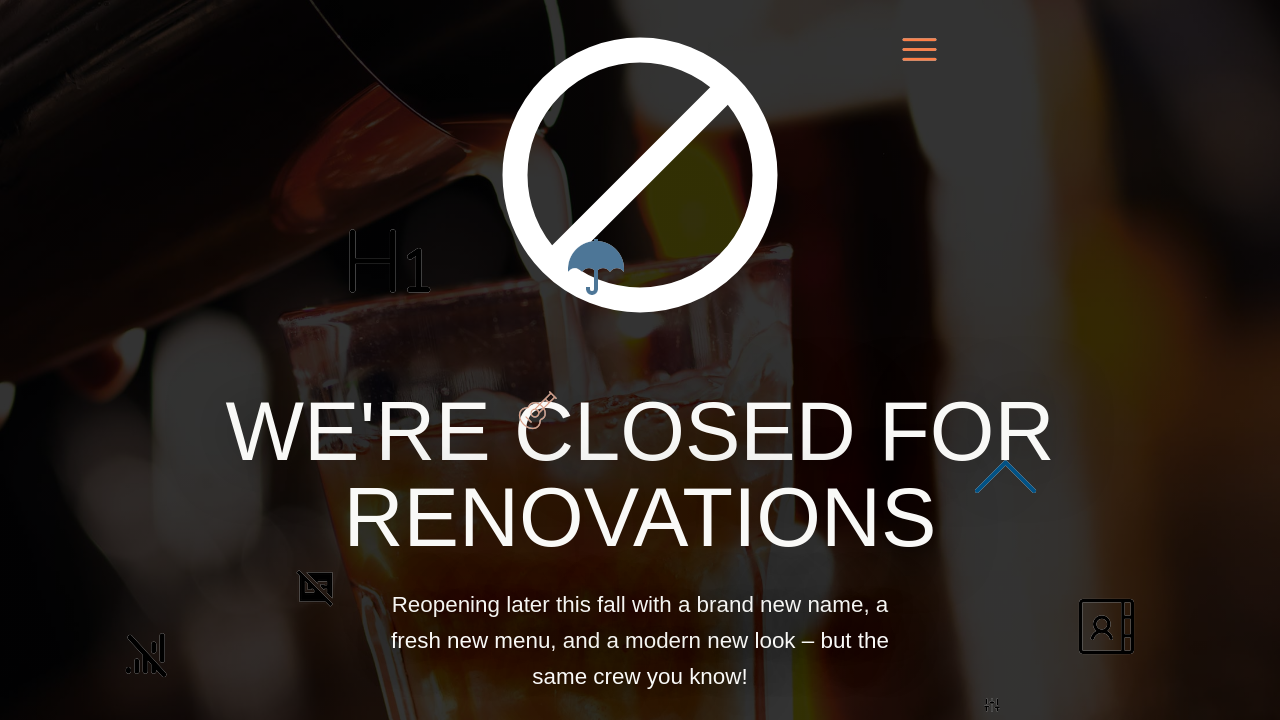 The width and height of the screenshot is (1280, 720). What do you see at coordinates (1005, 479) in the screenshot?
I see `collapse an expanded section` at bounding box center [1005, 479].